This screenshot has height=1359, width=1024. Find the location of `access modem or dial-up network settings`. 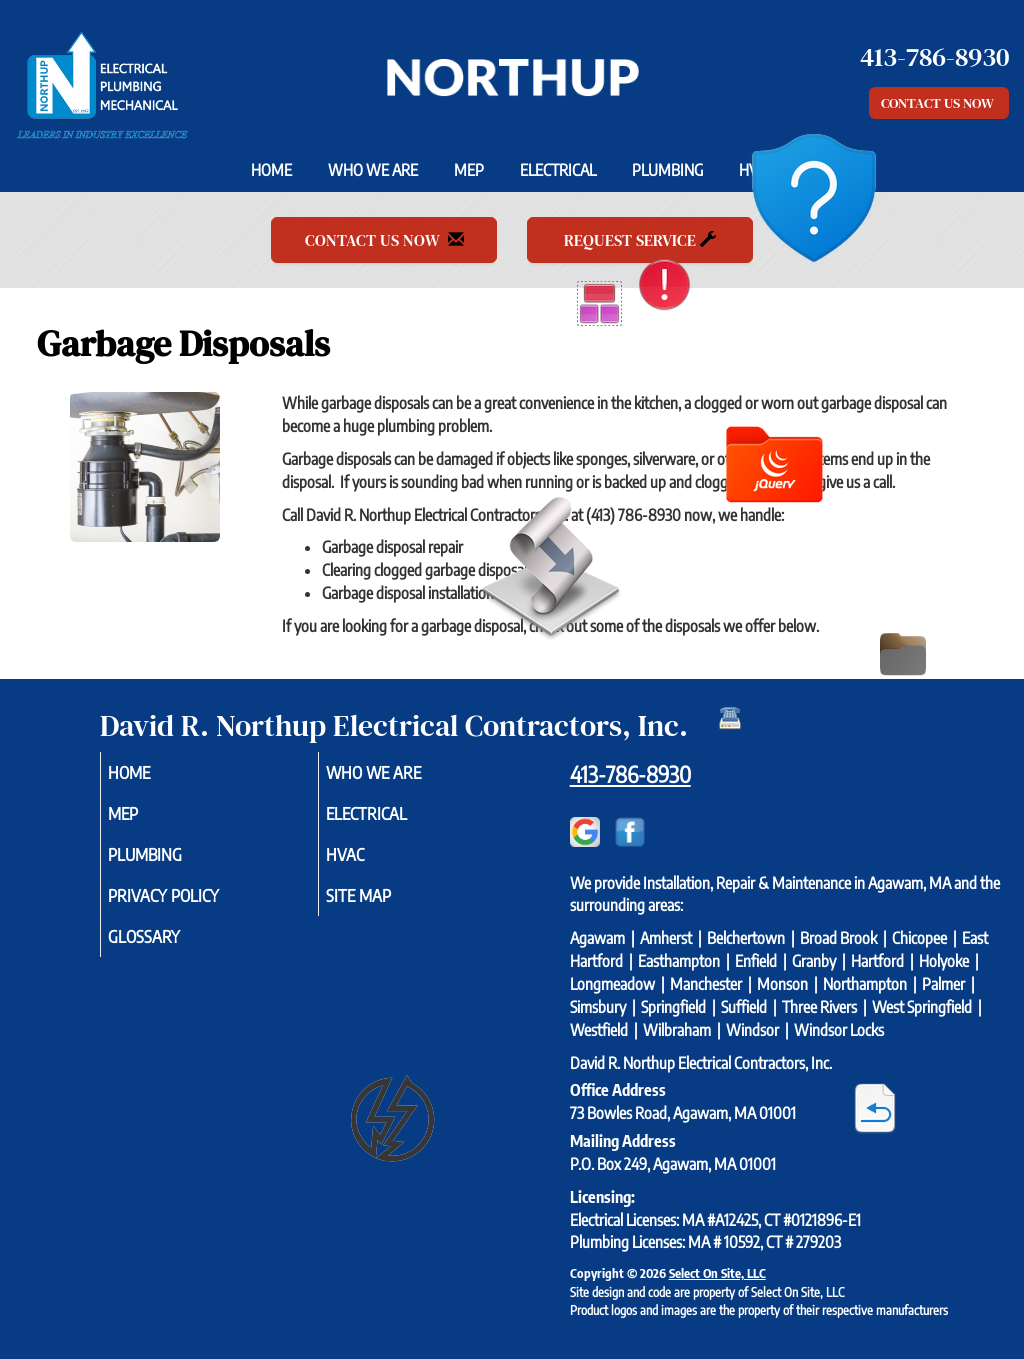

access modem or dial-up network settings is located at coordinates (730, 719).